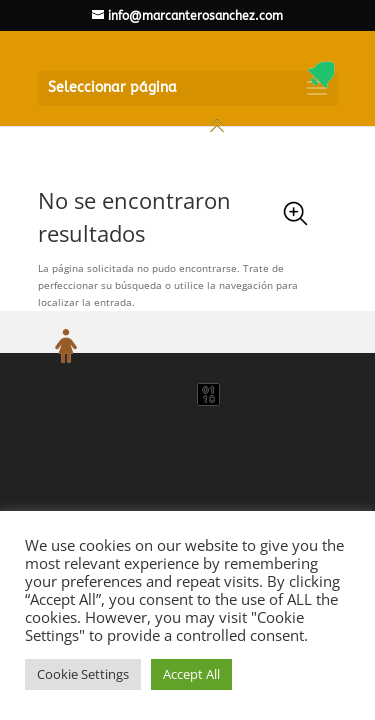  What do you see at coordinates (208, 394) in the screenshot?
I see `view binary or raw data` at bounding box center [208, 394].